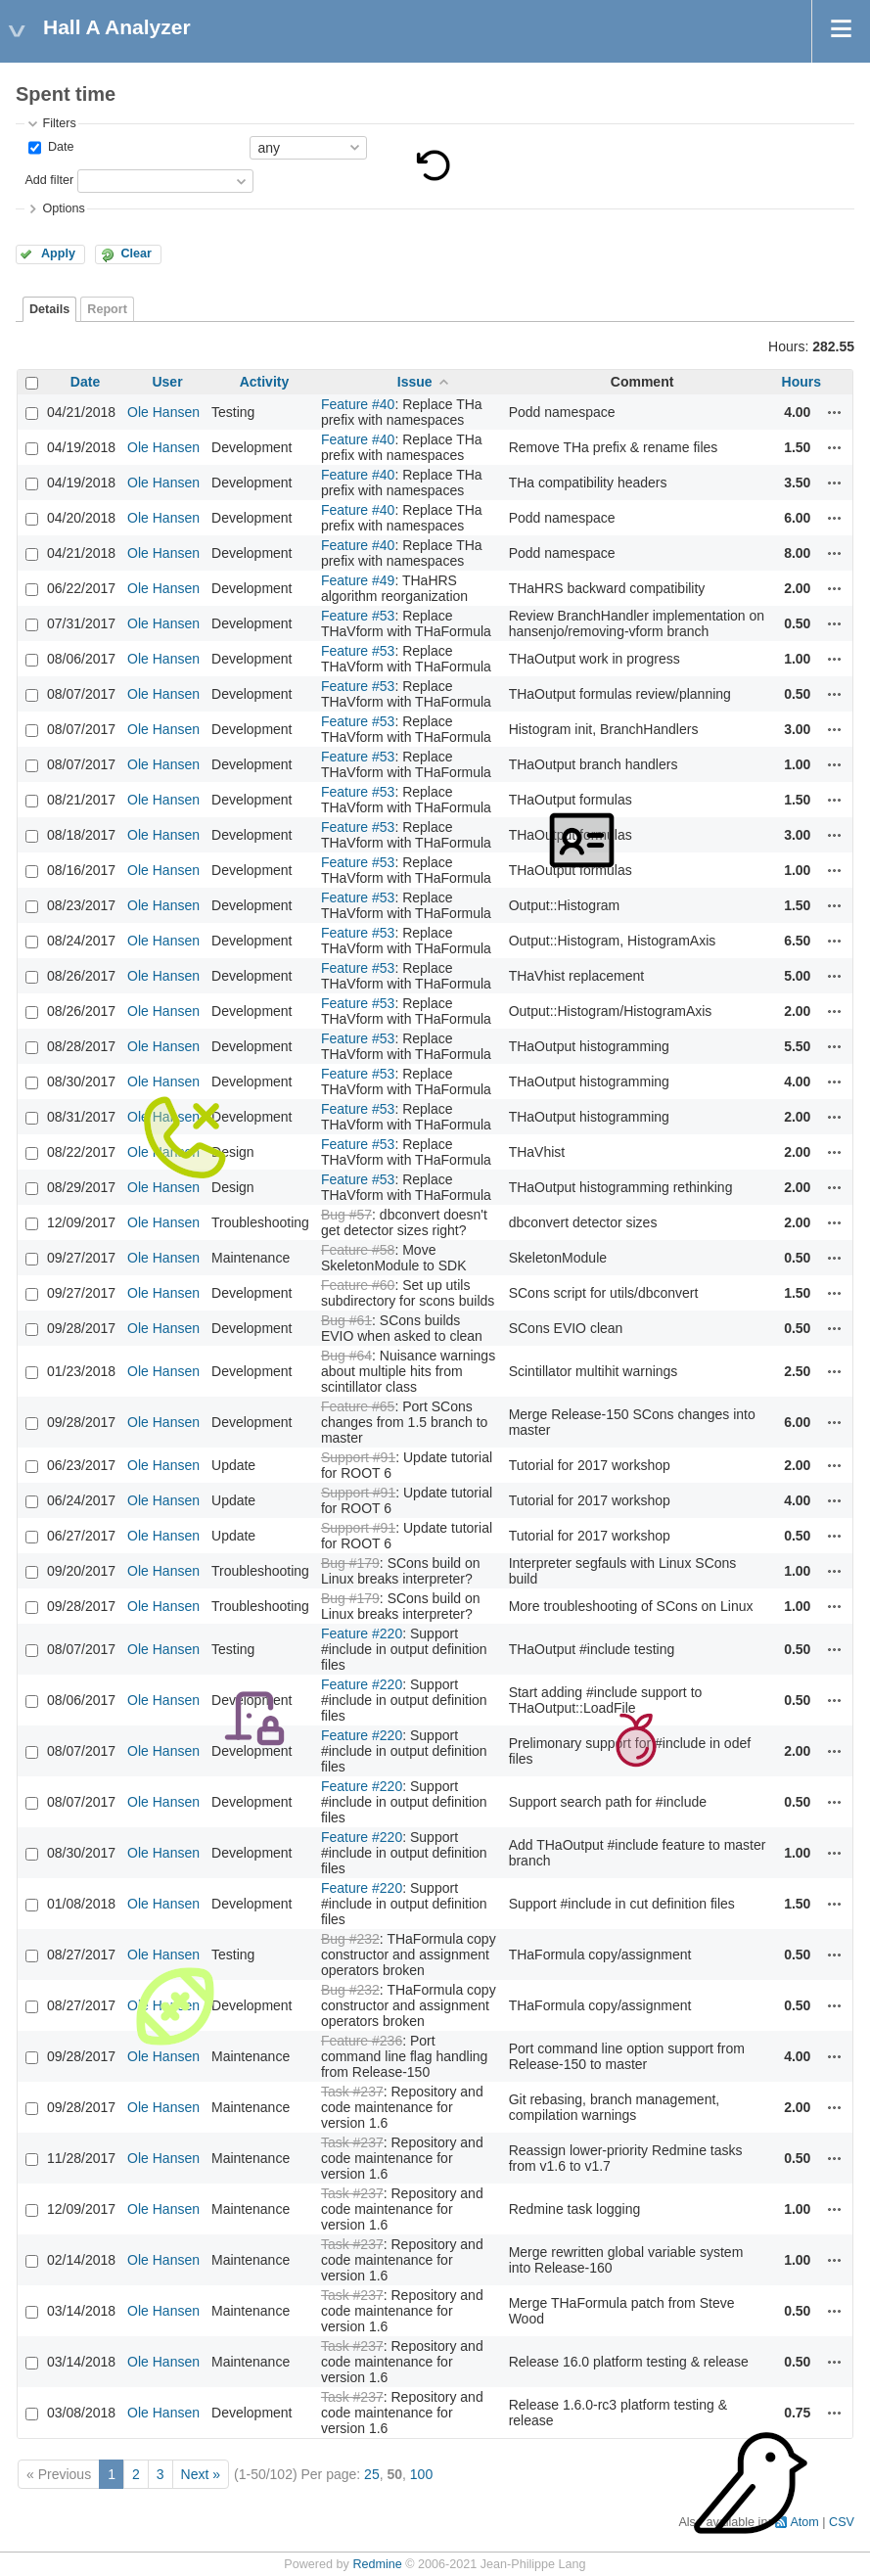 The image size is (870, 2576). What do you see at coordinates (175, 2006) in the screenshot?
I see `access sports scores and updates` at bounding box center [175, 2006].